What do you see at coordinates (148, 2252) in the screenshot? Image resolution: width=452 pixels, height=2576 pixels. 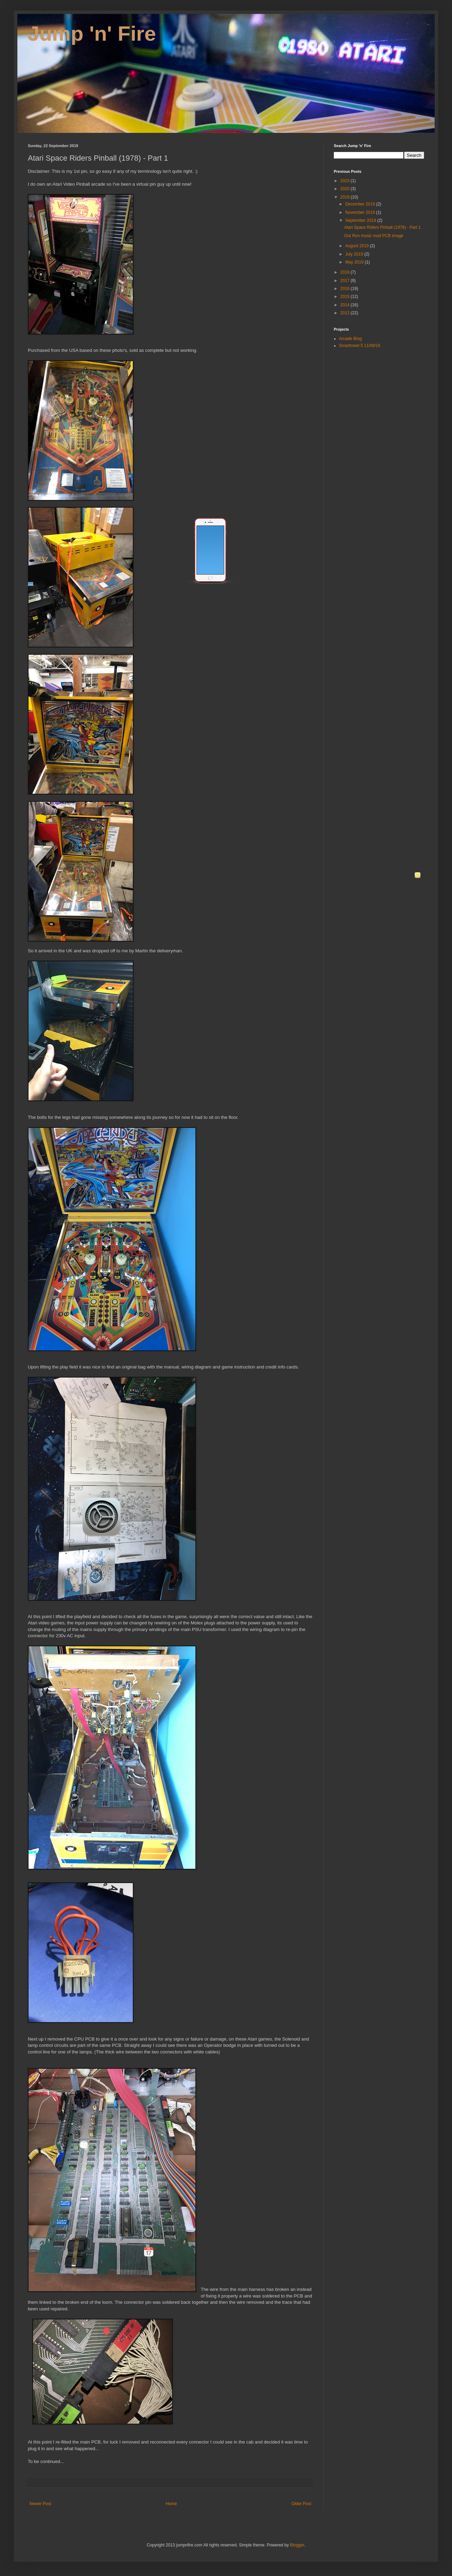 I see `view calendar events and reminders` at bounding box center [148, 2252].